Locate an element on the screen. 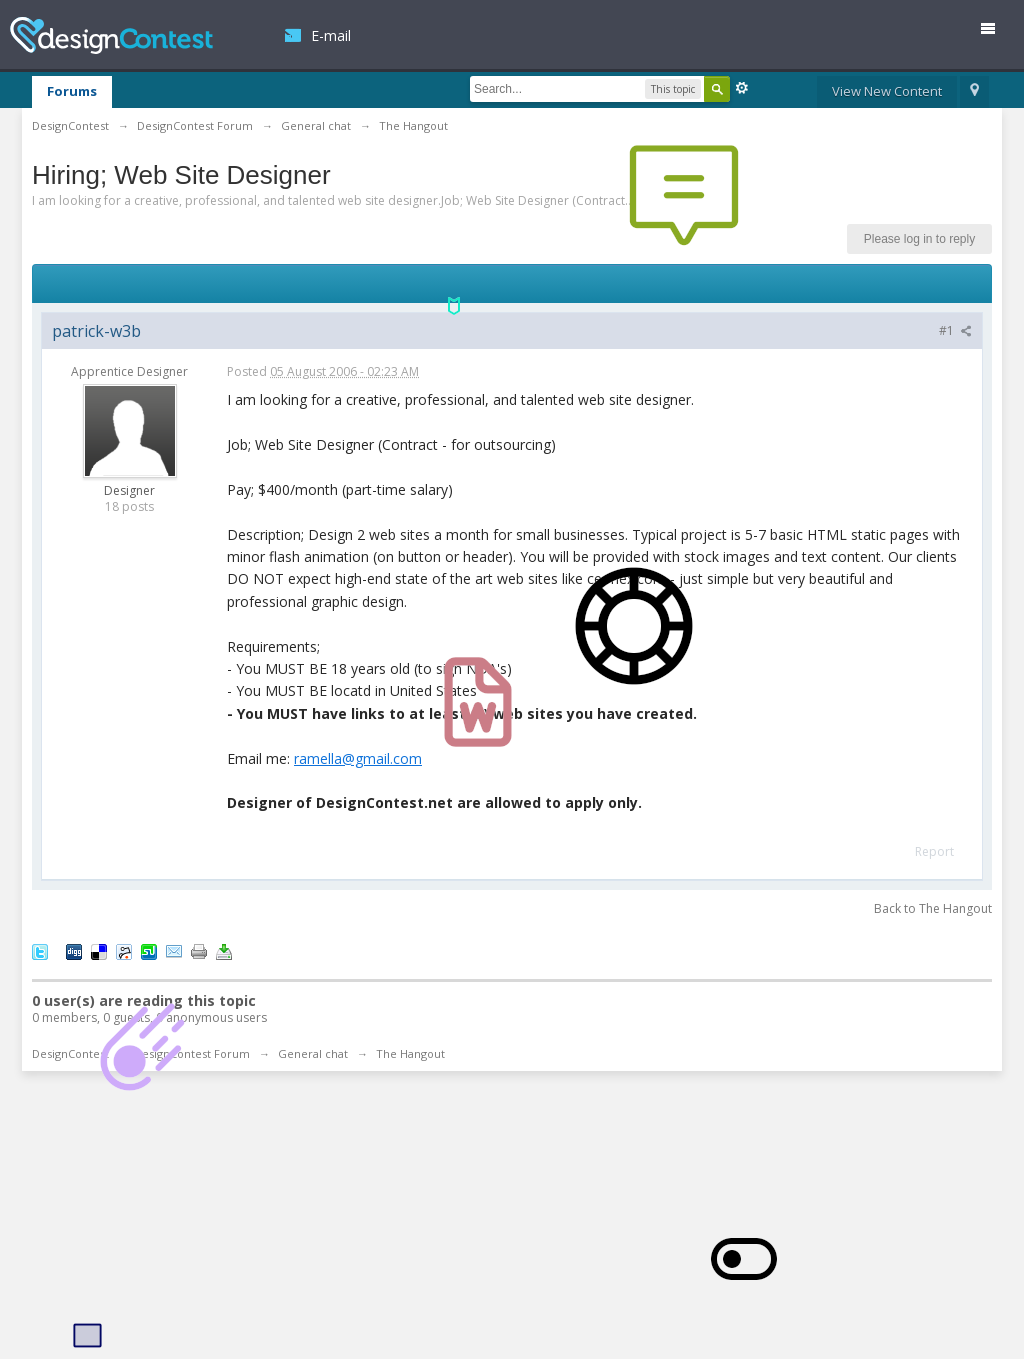 The height and width of the screenshot is (1359, 1024). represents a container or frame element is located at coordinates (87, 1335).